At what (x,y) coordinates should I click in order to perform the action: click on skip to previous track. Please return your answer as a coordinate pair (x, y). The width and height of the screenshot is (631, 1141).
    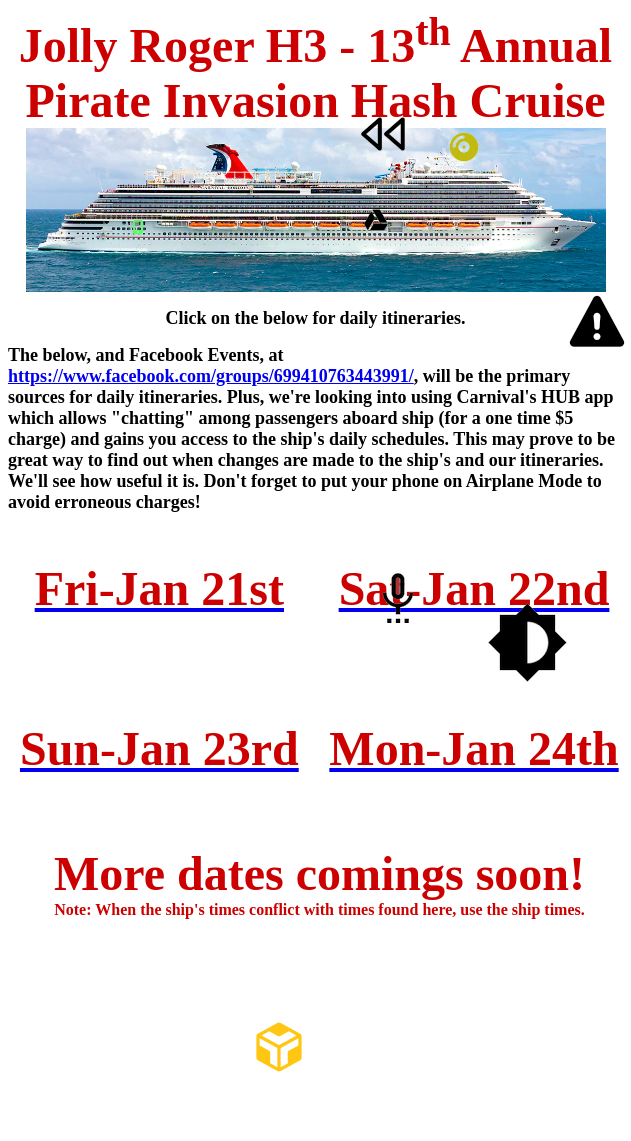
    Looking at the image, I should click on (384, 134).